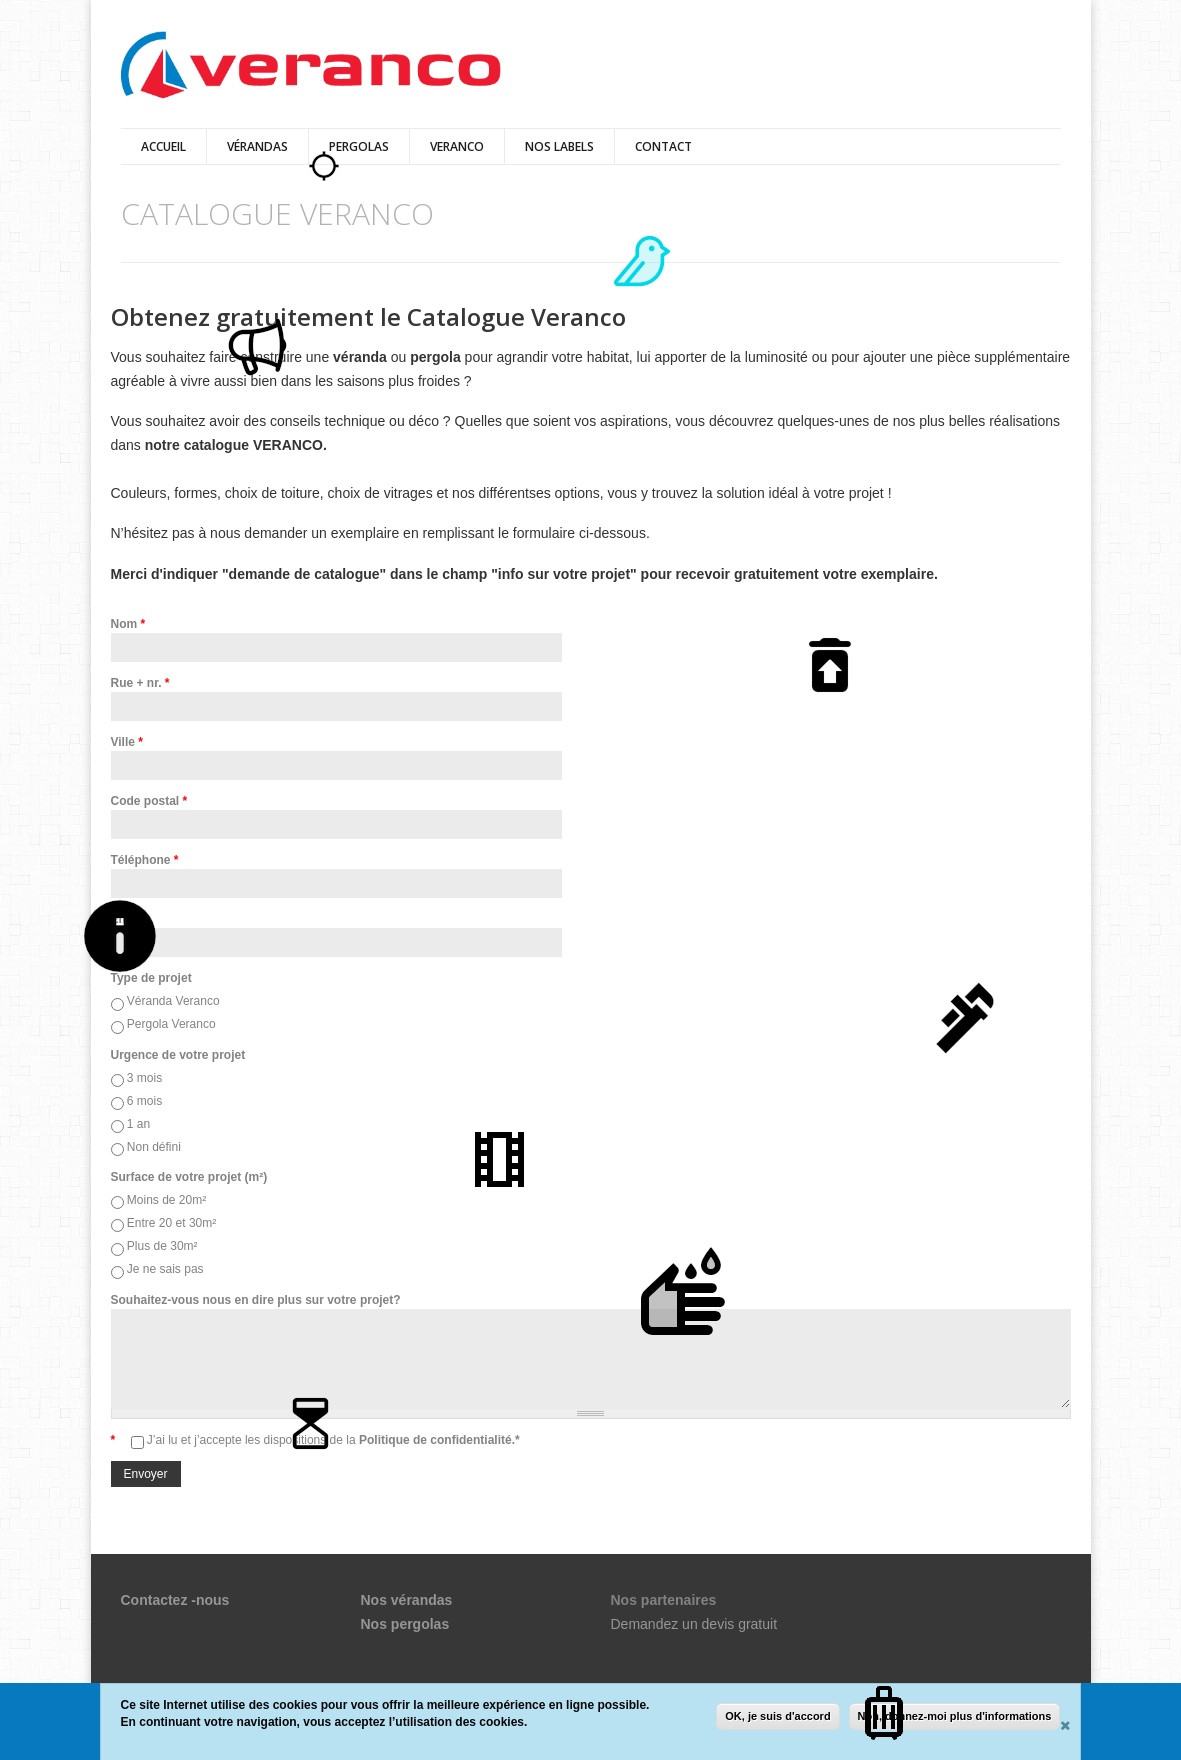 The image size is (1181, 1760). I want to click on browse local movie theaters, so click(499, 1159).